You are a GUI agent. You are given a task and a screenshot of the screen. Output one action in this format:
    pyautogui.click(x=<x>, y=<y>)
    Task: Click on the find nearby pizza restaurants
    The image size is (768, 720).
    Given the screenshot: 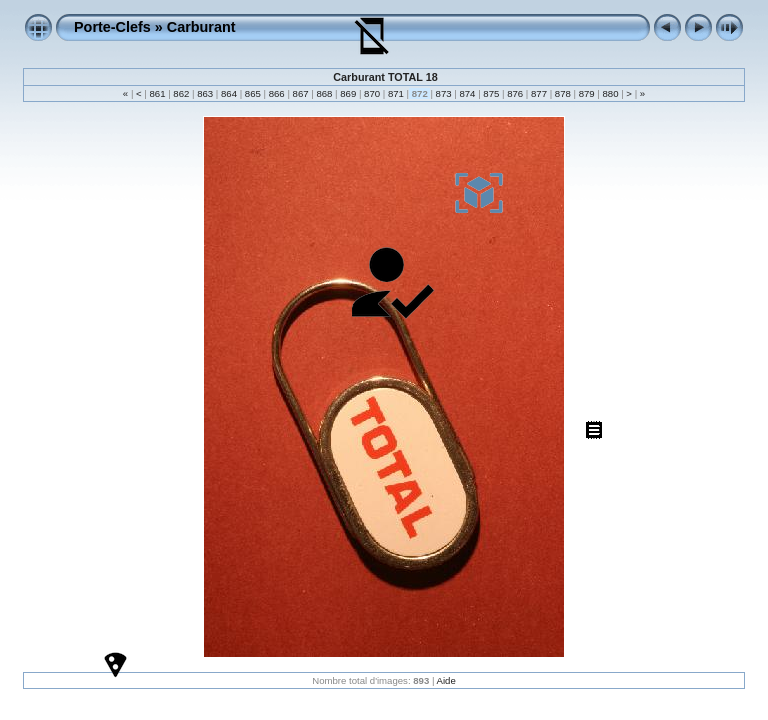 What is the action you would take?
    pyautogui.click(x=115, y=665)
    